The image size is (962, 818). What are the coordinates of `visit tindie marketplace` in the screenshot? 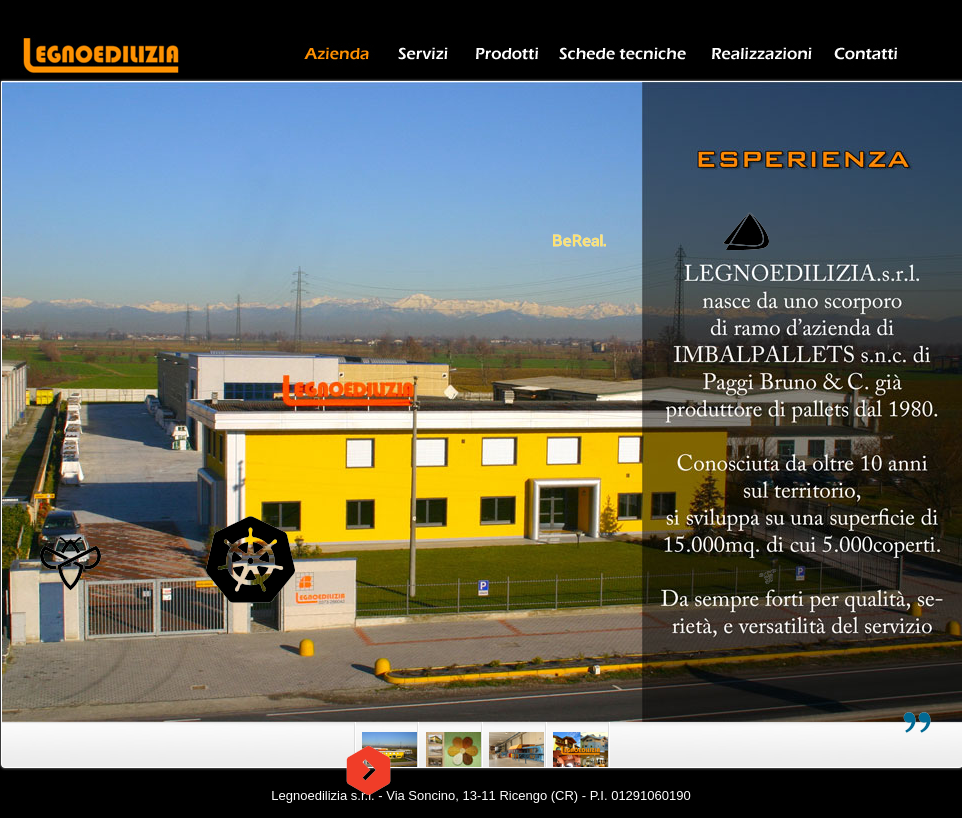 It's located at (767, 576).